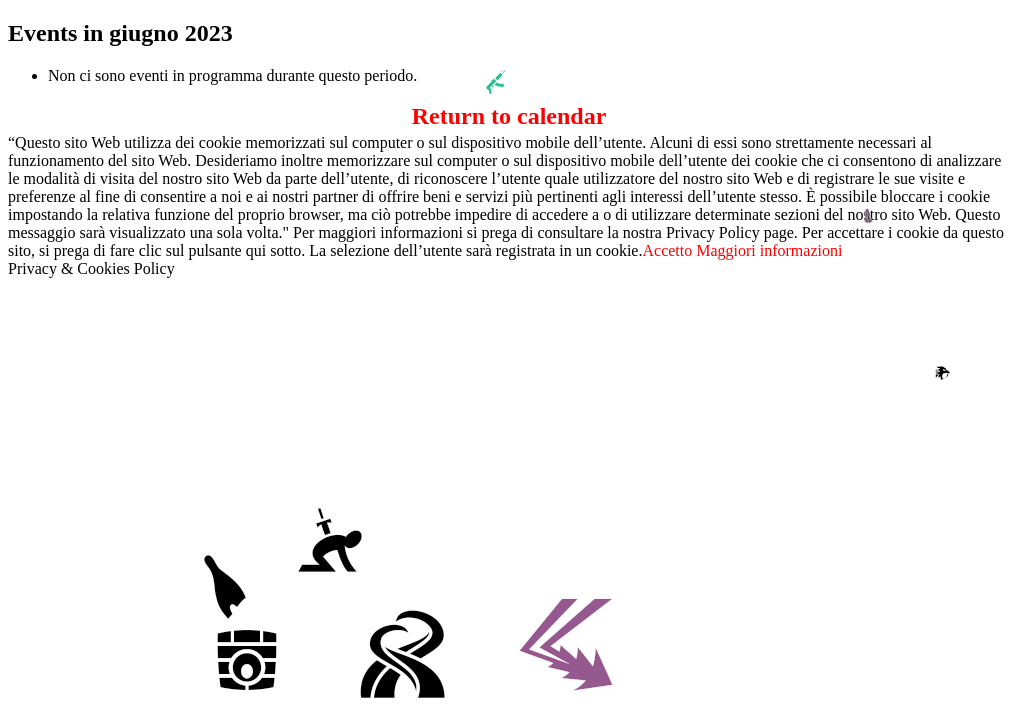  What do you see at coordinates (247, 660) in the screenshot?
I see `access barrel or keg inventory in game` at bounding box center [247, 660].